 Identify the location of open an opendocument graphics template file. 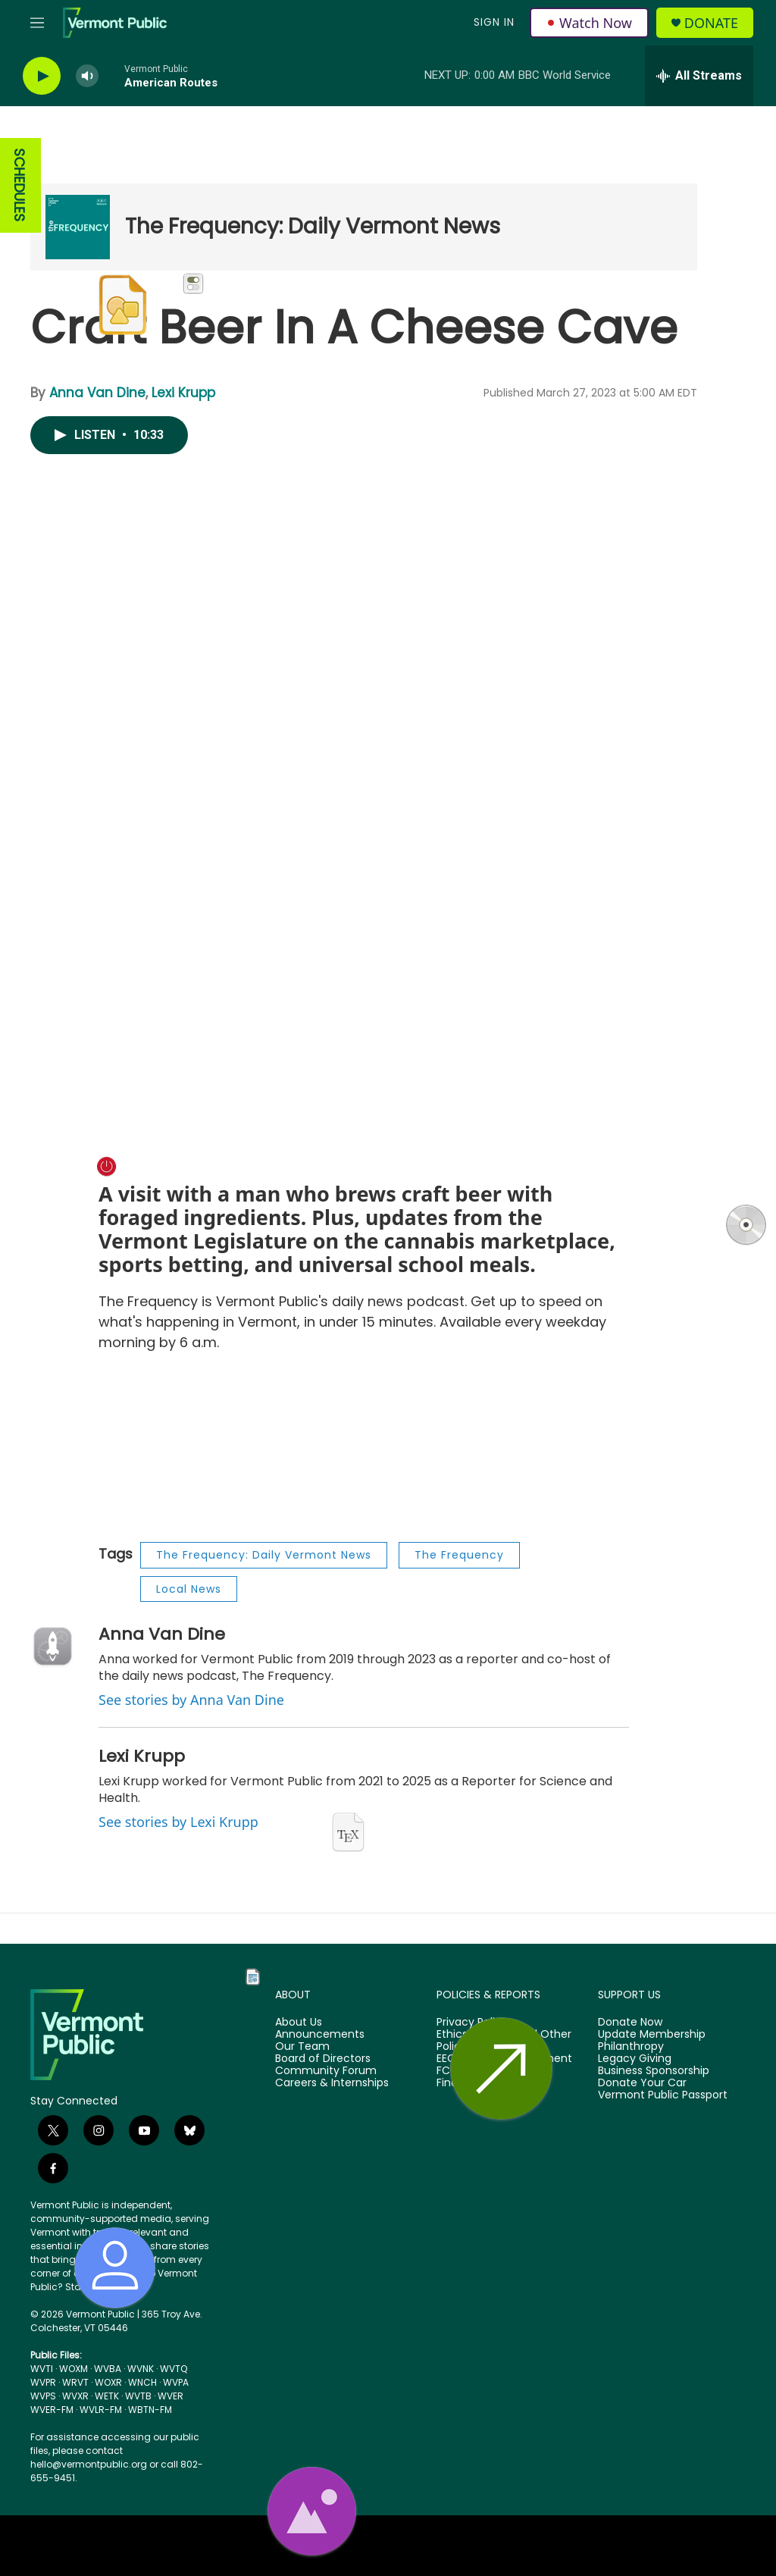
(123, 305).